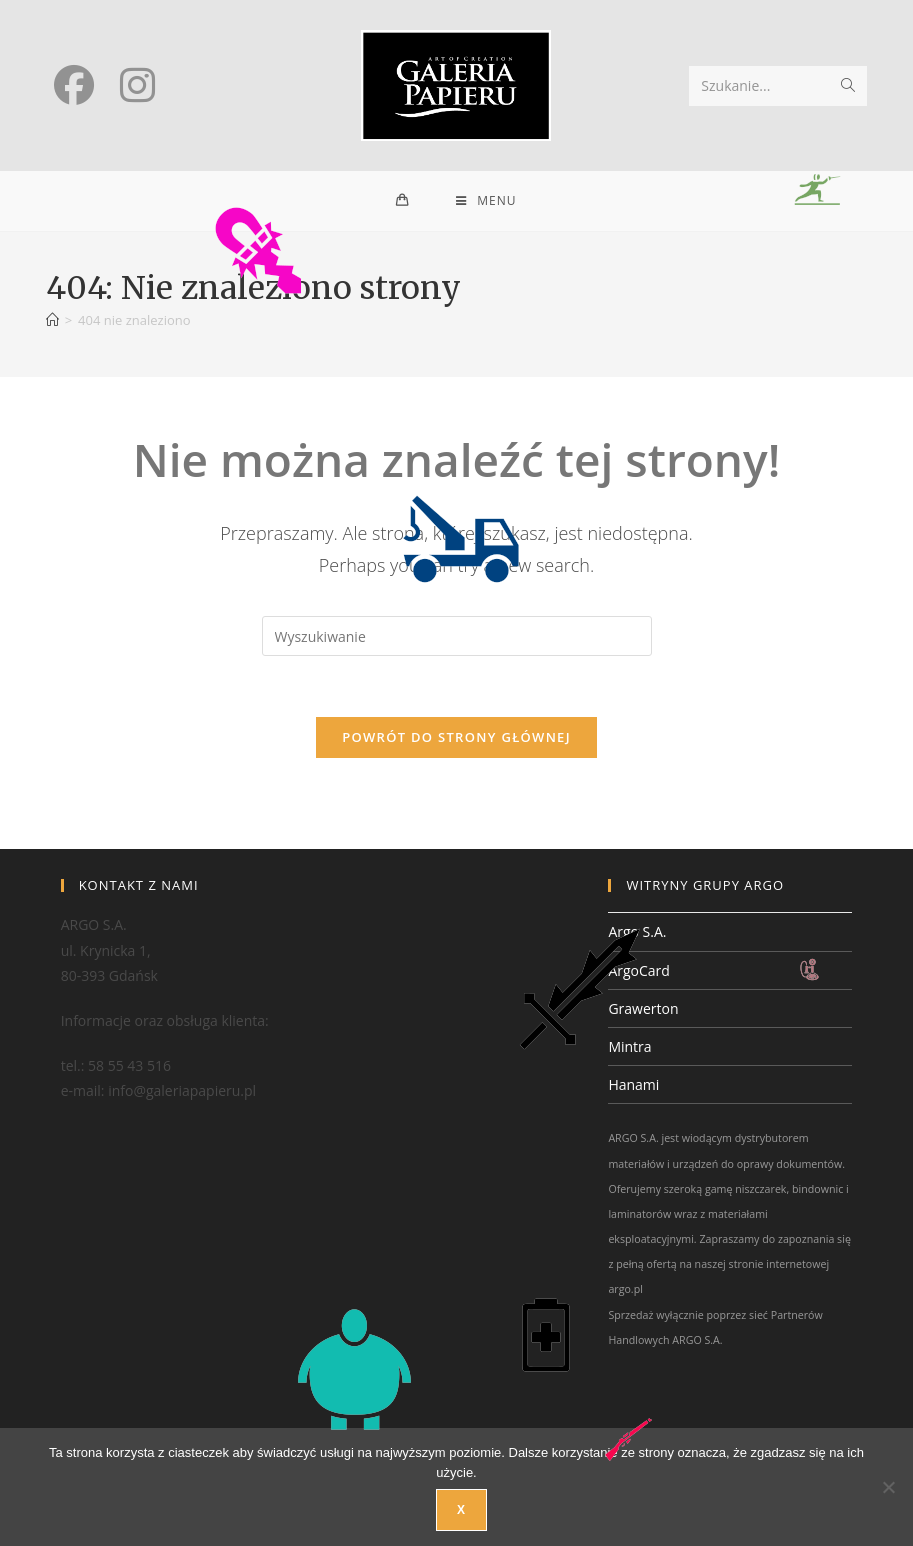  What do you see at coordinates (578, 990) in the screenshot?
I see `equip a broken or shattered weapon` at bounding box center [578, 990].